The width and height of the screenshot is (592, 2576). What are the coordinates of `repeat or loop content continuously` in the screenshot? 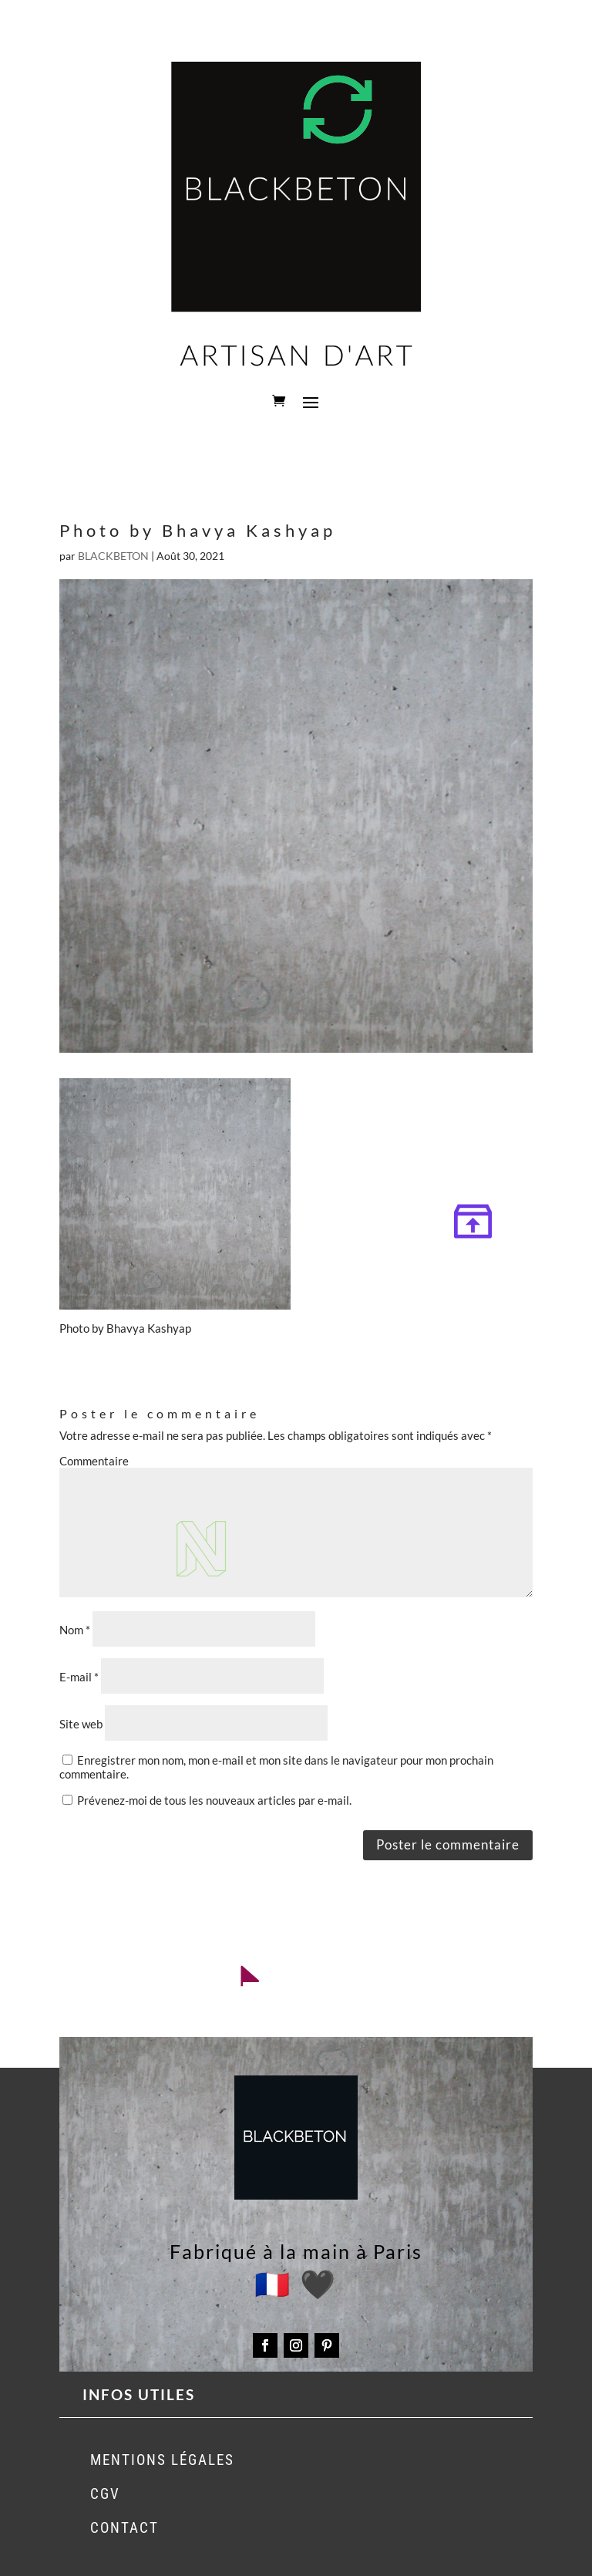 It's located at (338, 110).